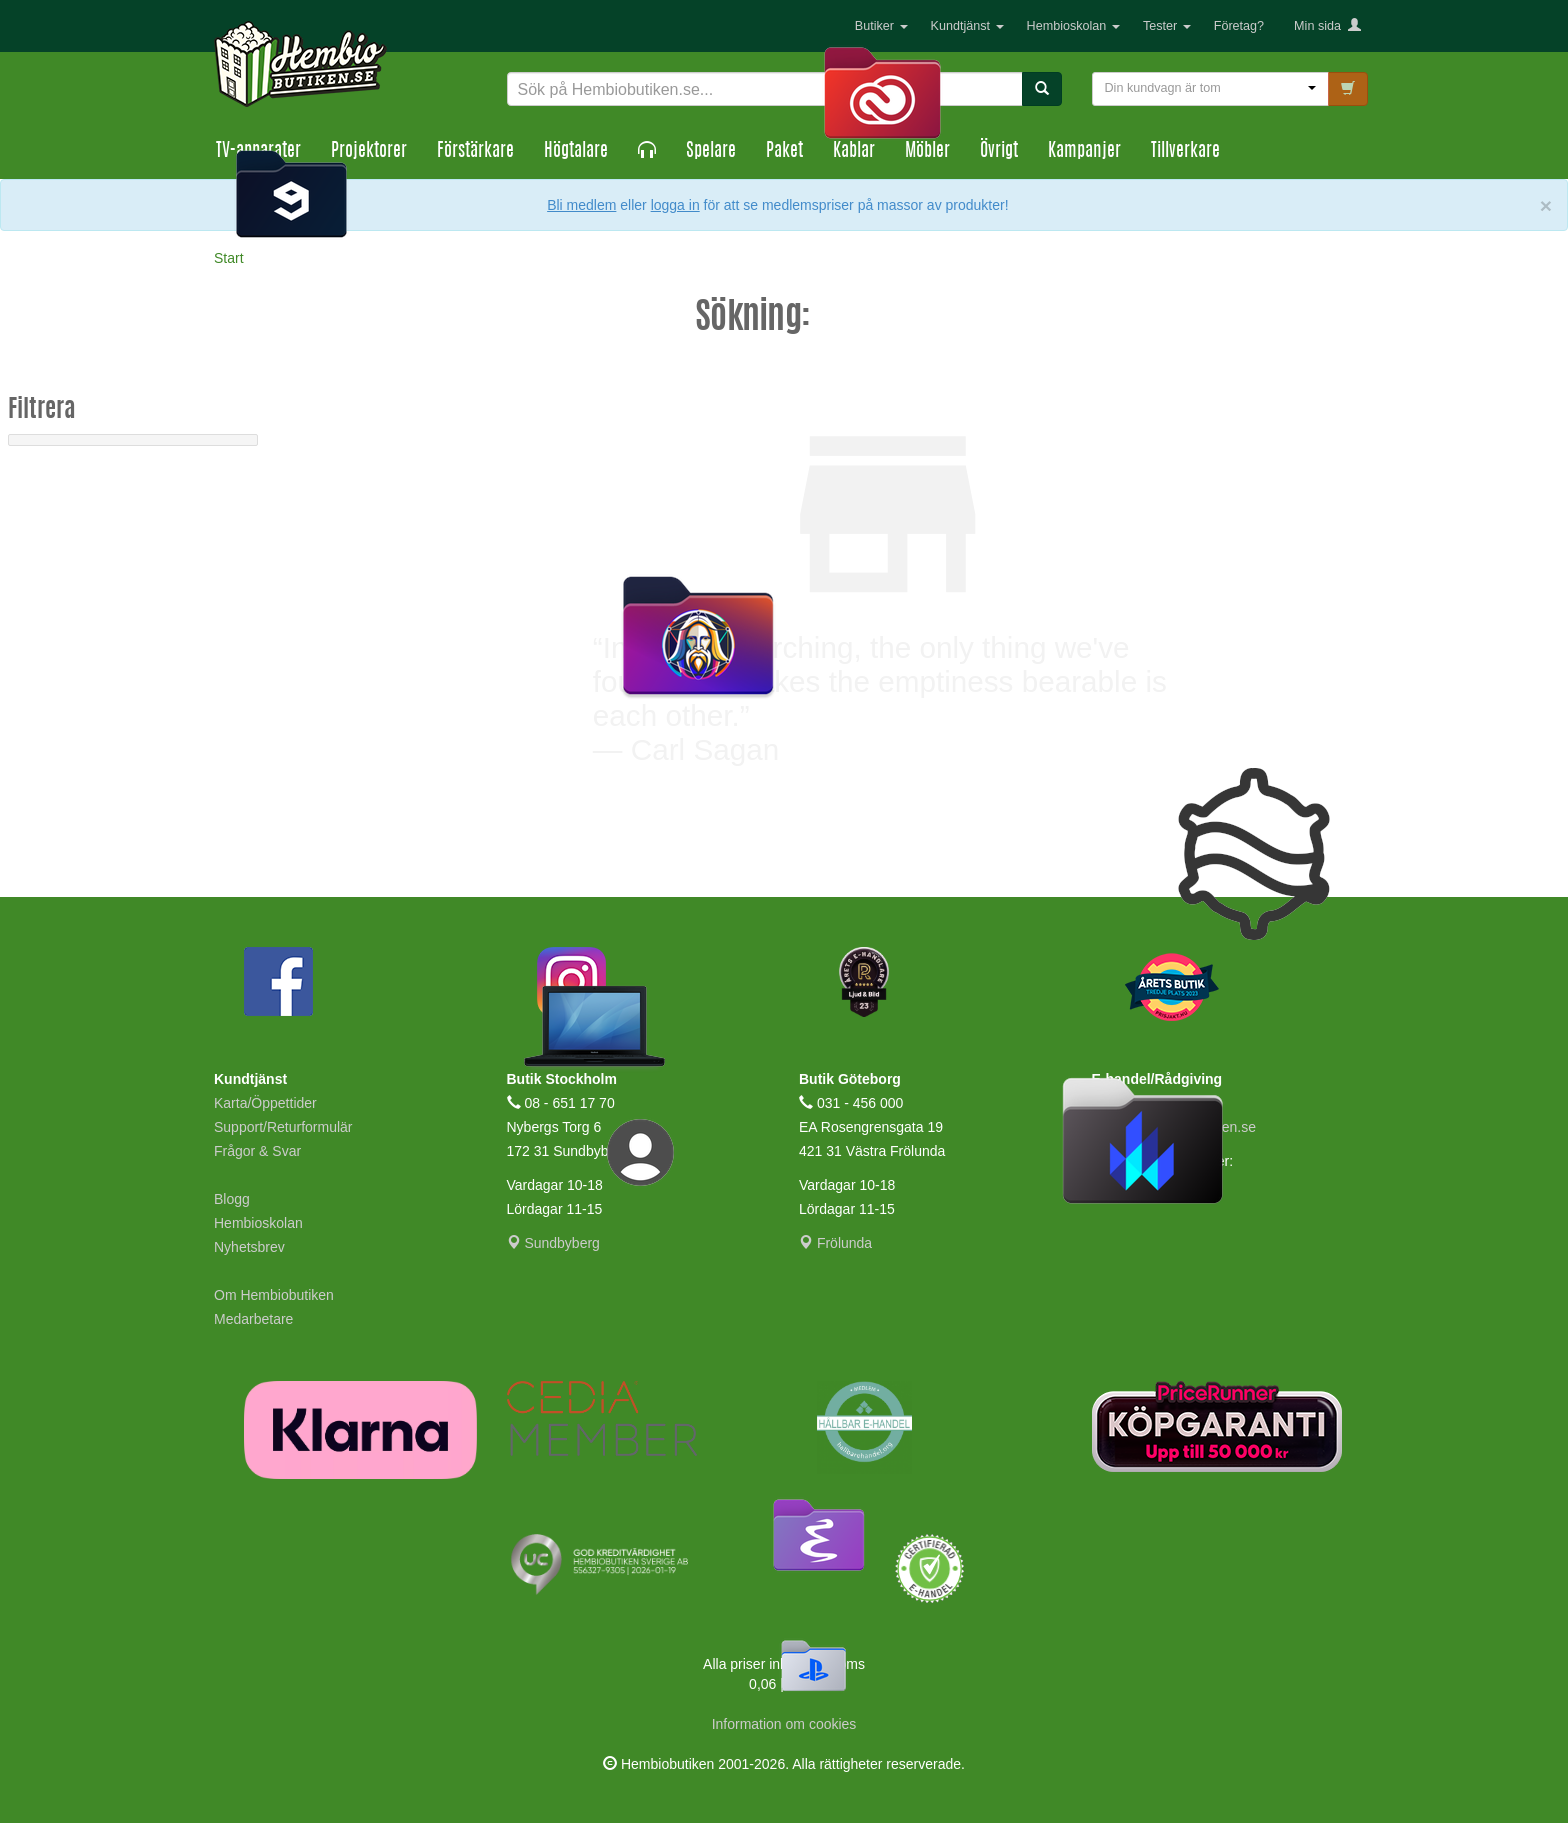  Describe the element at coordinates (1142, 1145) in the screenshot. I see `folder containing lit framework or library files` at that location.